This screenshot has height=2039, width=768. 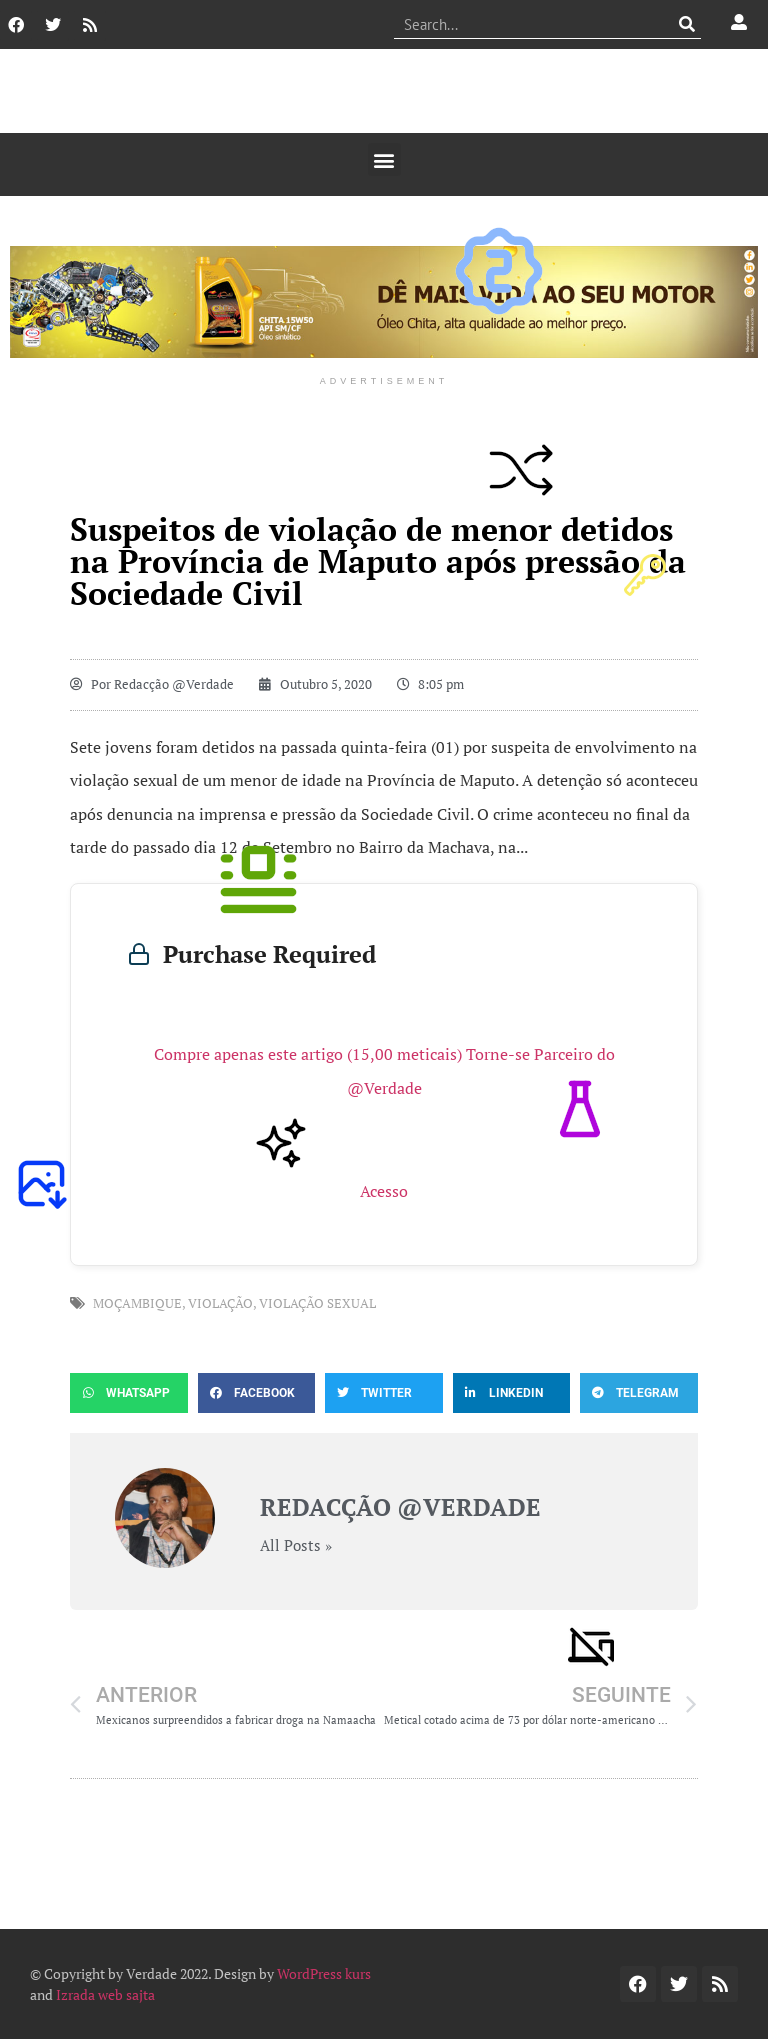 I want to click on access science or laboratory features, so click(x=580, y=1109).